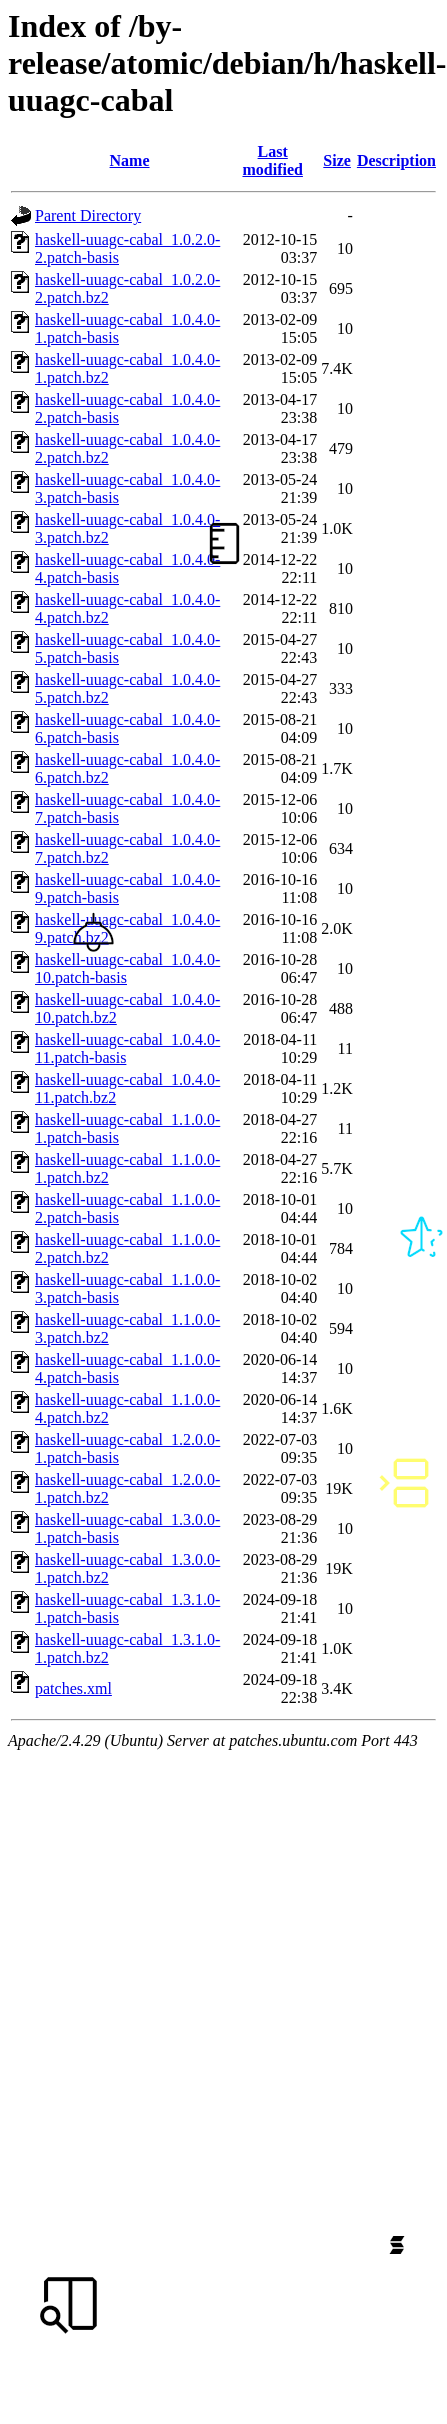 This screenshot has height=2424, width=447. Describe the element at coordinates (349, 1969) in the screenshot. I see `empty placeholder icon for spacing or alignment` at that location.